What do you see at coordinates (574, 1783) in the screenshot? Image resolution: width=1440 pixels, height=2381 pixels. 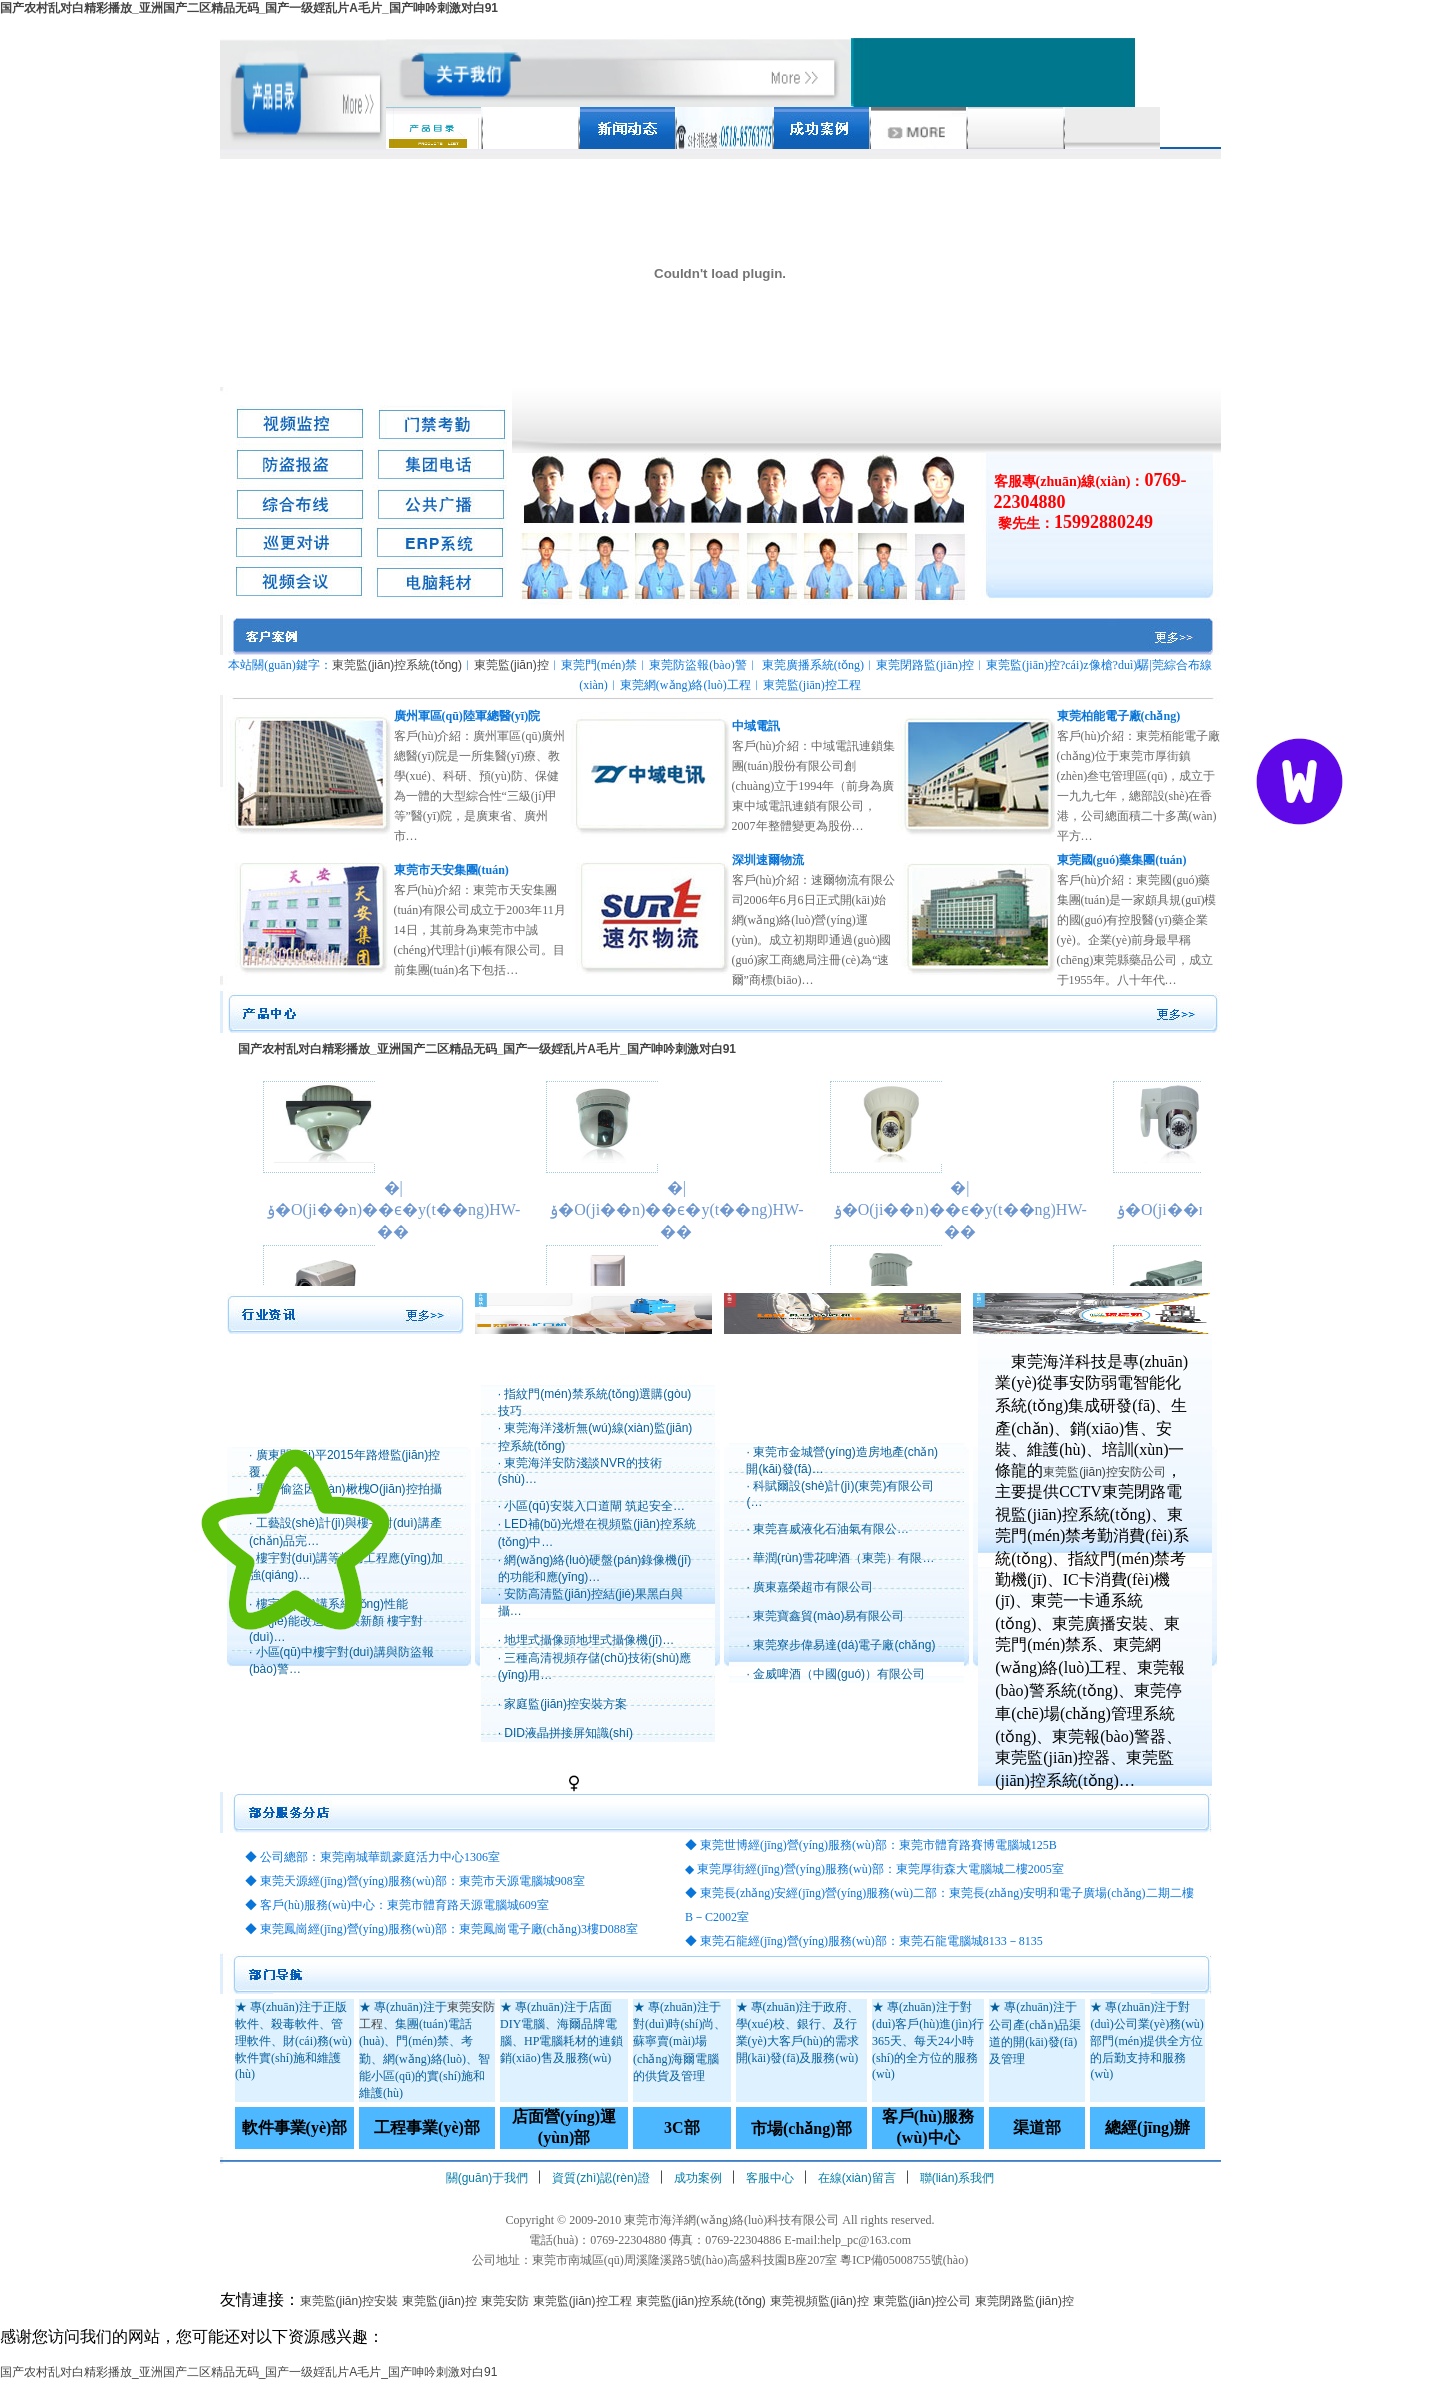 I see `indicates female gender option` at bounding box center [574, 1783].